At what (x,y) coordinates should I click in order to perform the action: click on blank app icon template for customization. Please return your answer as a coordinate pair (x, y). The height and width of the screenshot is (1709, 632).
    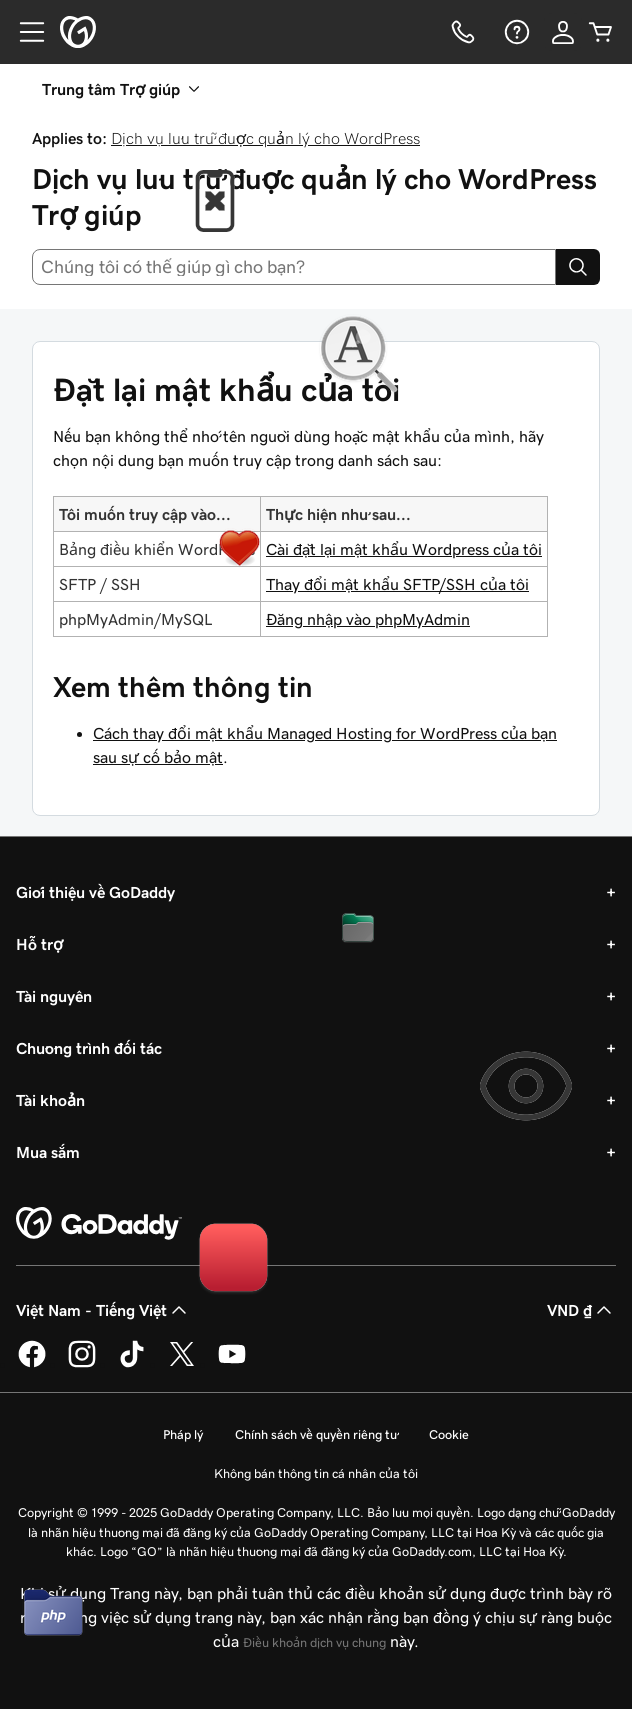
    Looking at the image, I should click on (233, 1257).